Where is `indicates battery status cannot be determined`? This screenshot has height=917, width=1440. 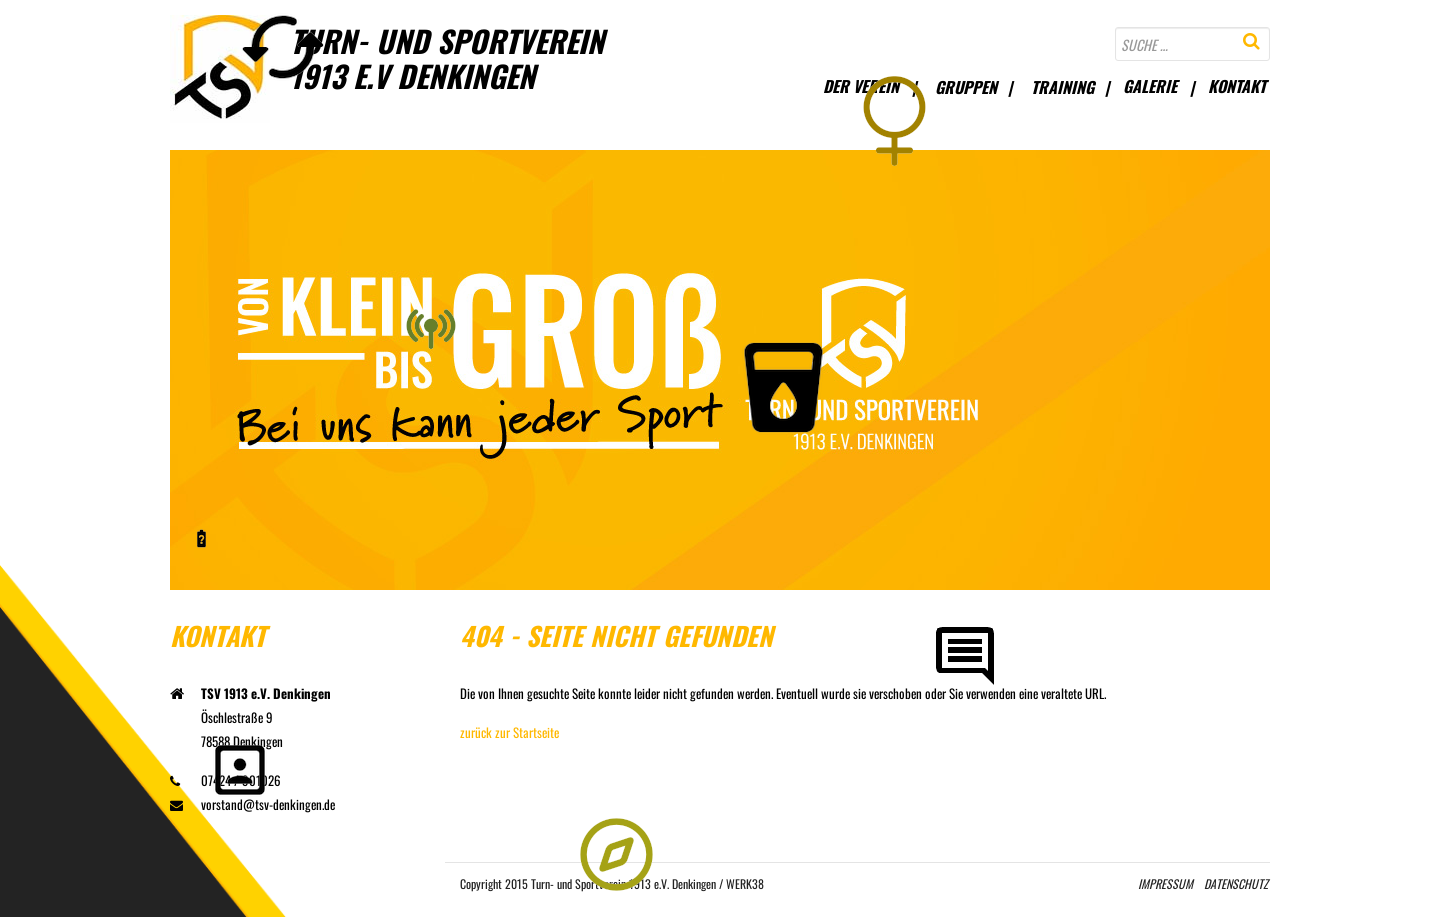
indicates battery status cannot be determined is located at coordinates (201, 538).